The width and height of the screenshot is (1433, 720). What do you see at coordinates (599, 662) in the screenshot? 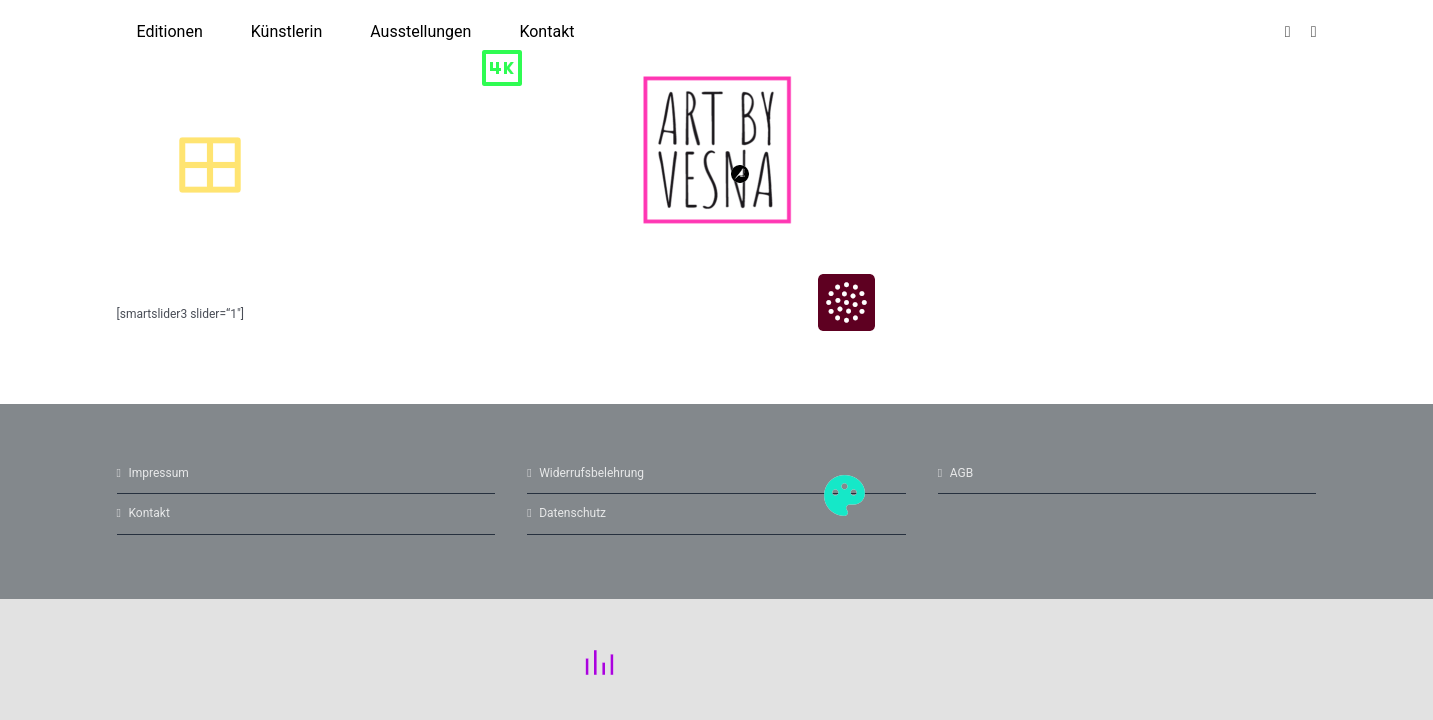
I see `audio equalizer or sound level visualization` at bounding box center [599, 662].